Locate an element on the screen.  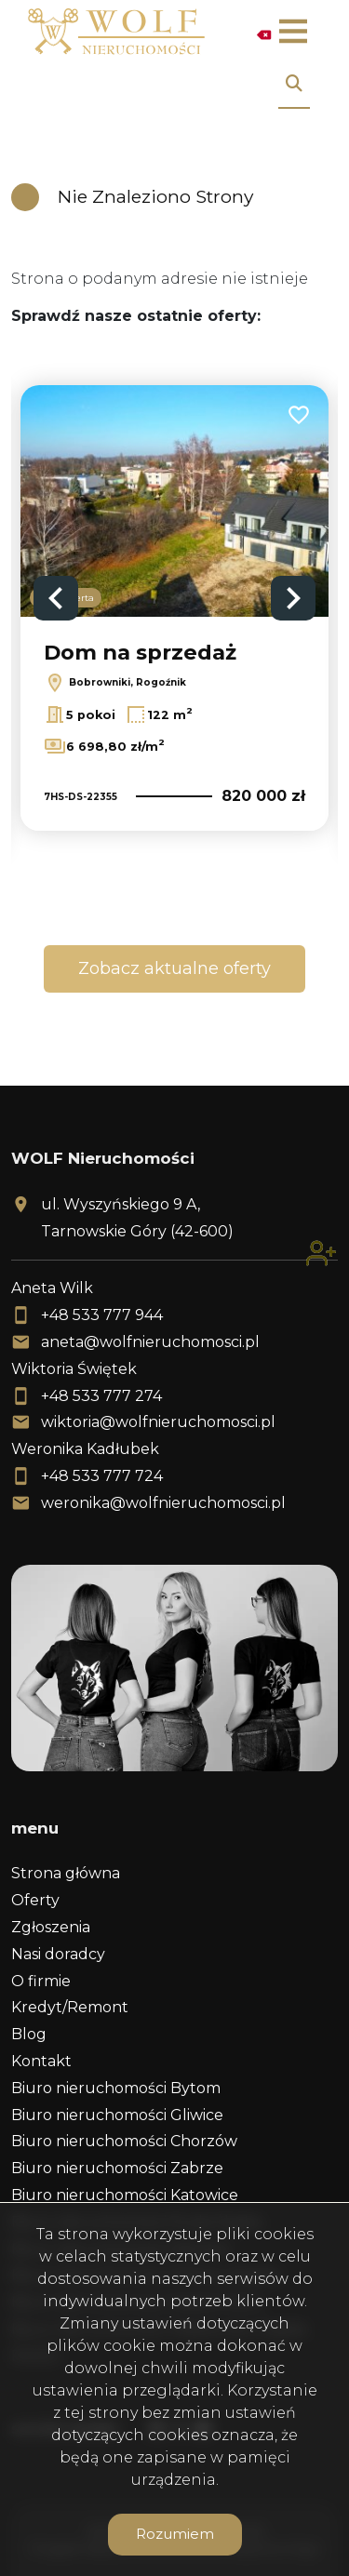
add a new contact or friend is located at coordinates (321, 1253).